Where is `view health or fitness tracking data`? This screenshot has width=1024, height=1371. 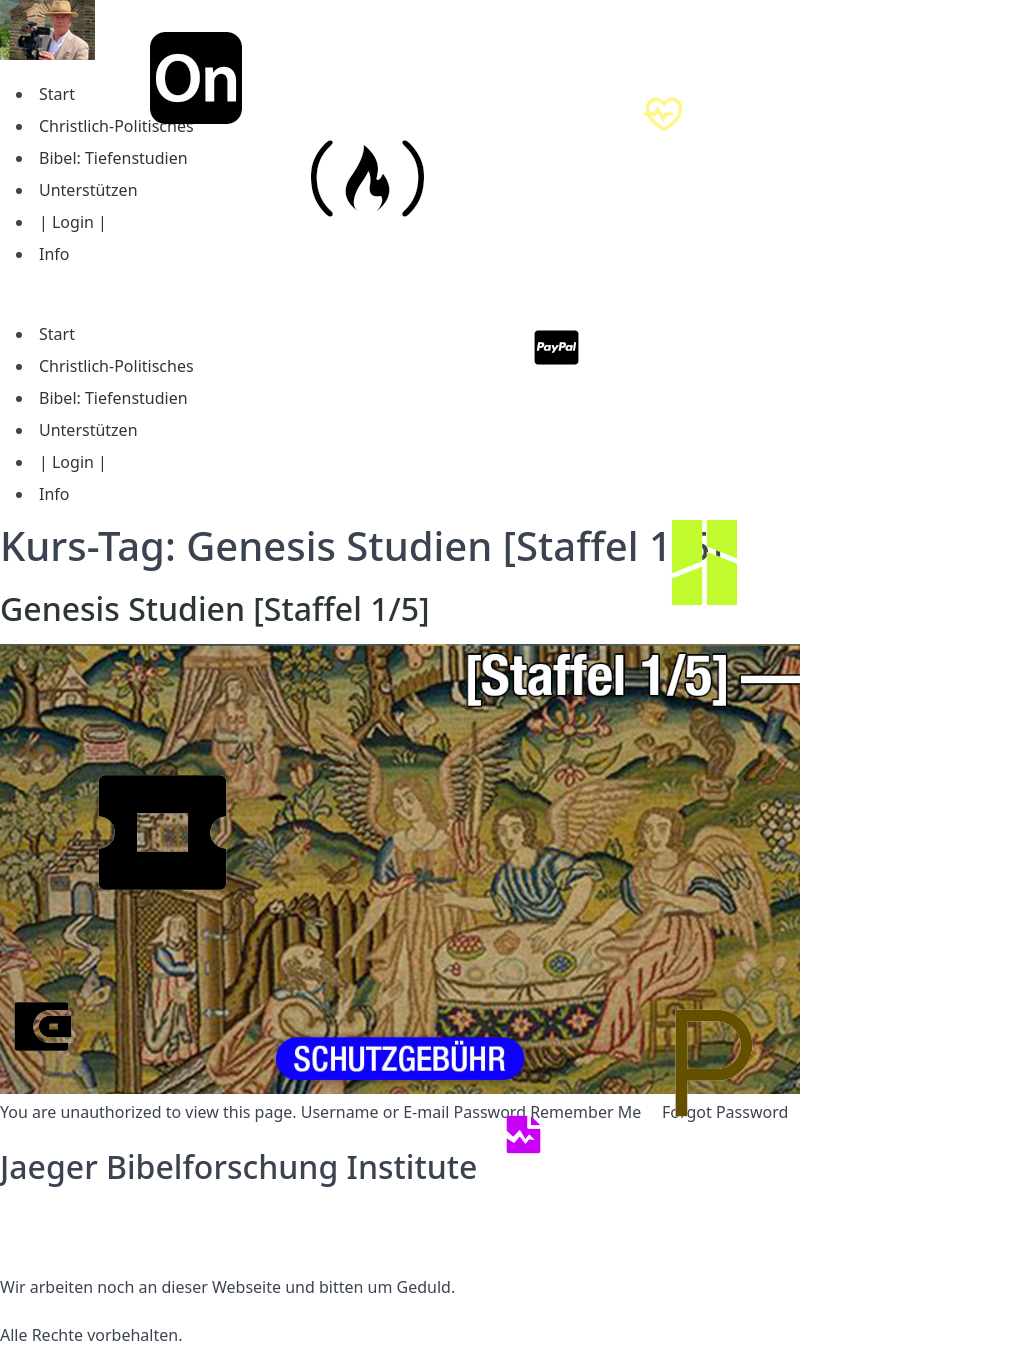
view health or fitness tracking data is located at coordinates (664, 114).